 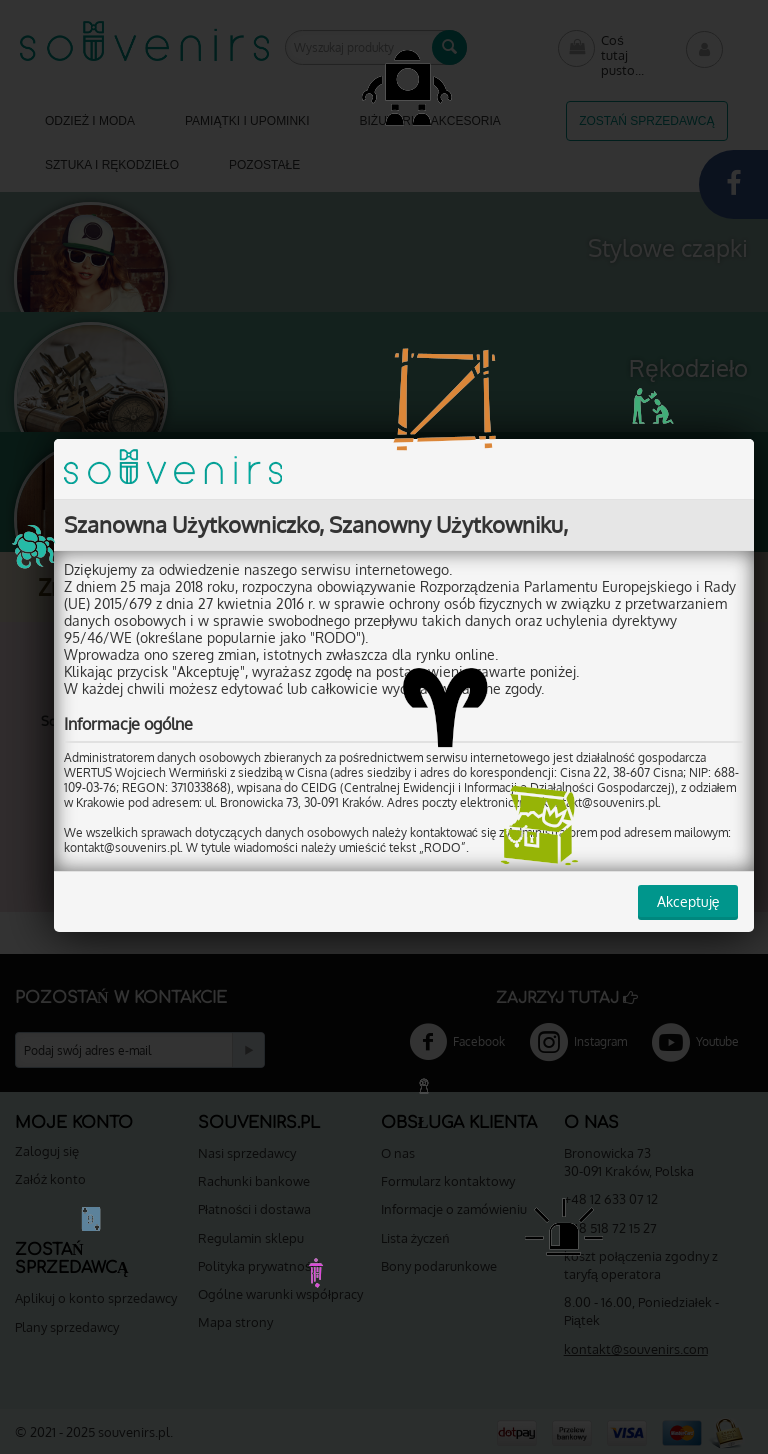 I want to click on indicates a coronation or crowning ceremony event, so click(x=653, y=406).